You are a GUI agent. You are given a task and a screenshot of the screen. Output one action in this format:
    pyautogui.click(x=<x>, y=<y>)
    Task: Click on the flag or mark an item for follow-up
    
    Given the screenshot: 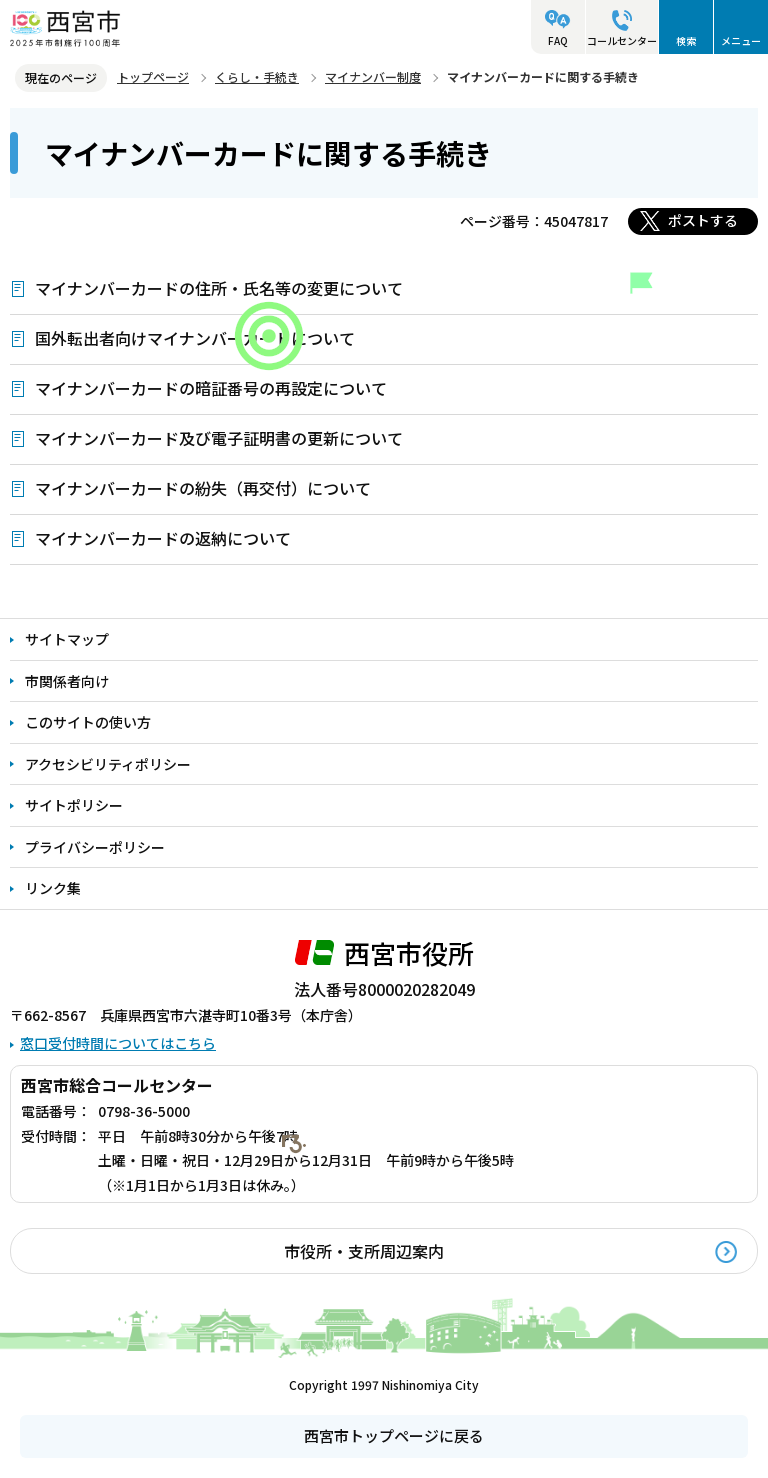 What is the action you would take?
    pyautogui.click(x=641, y=282)
    